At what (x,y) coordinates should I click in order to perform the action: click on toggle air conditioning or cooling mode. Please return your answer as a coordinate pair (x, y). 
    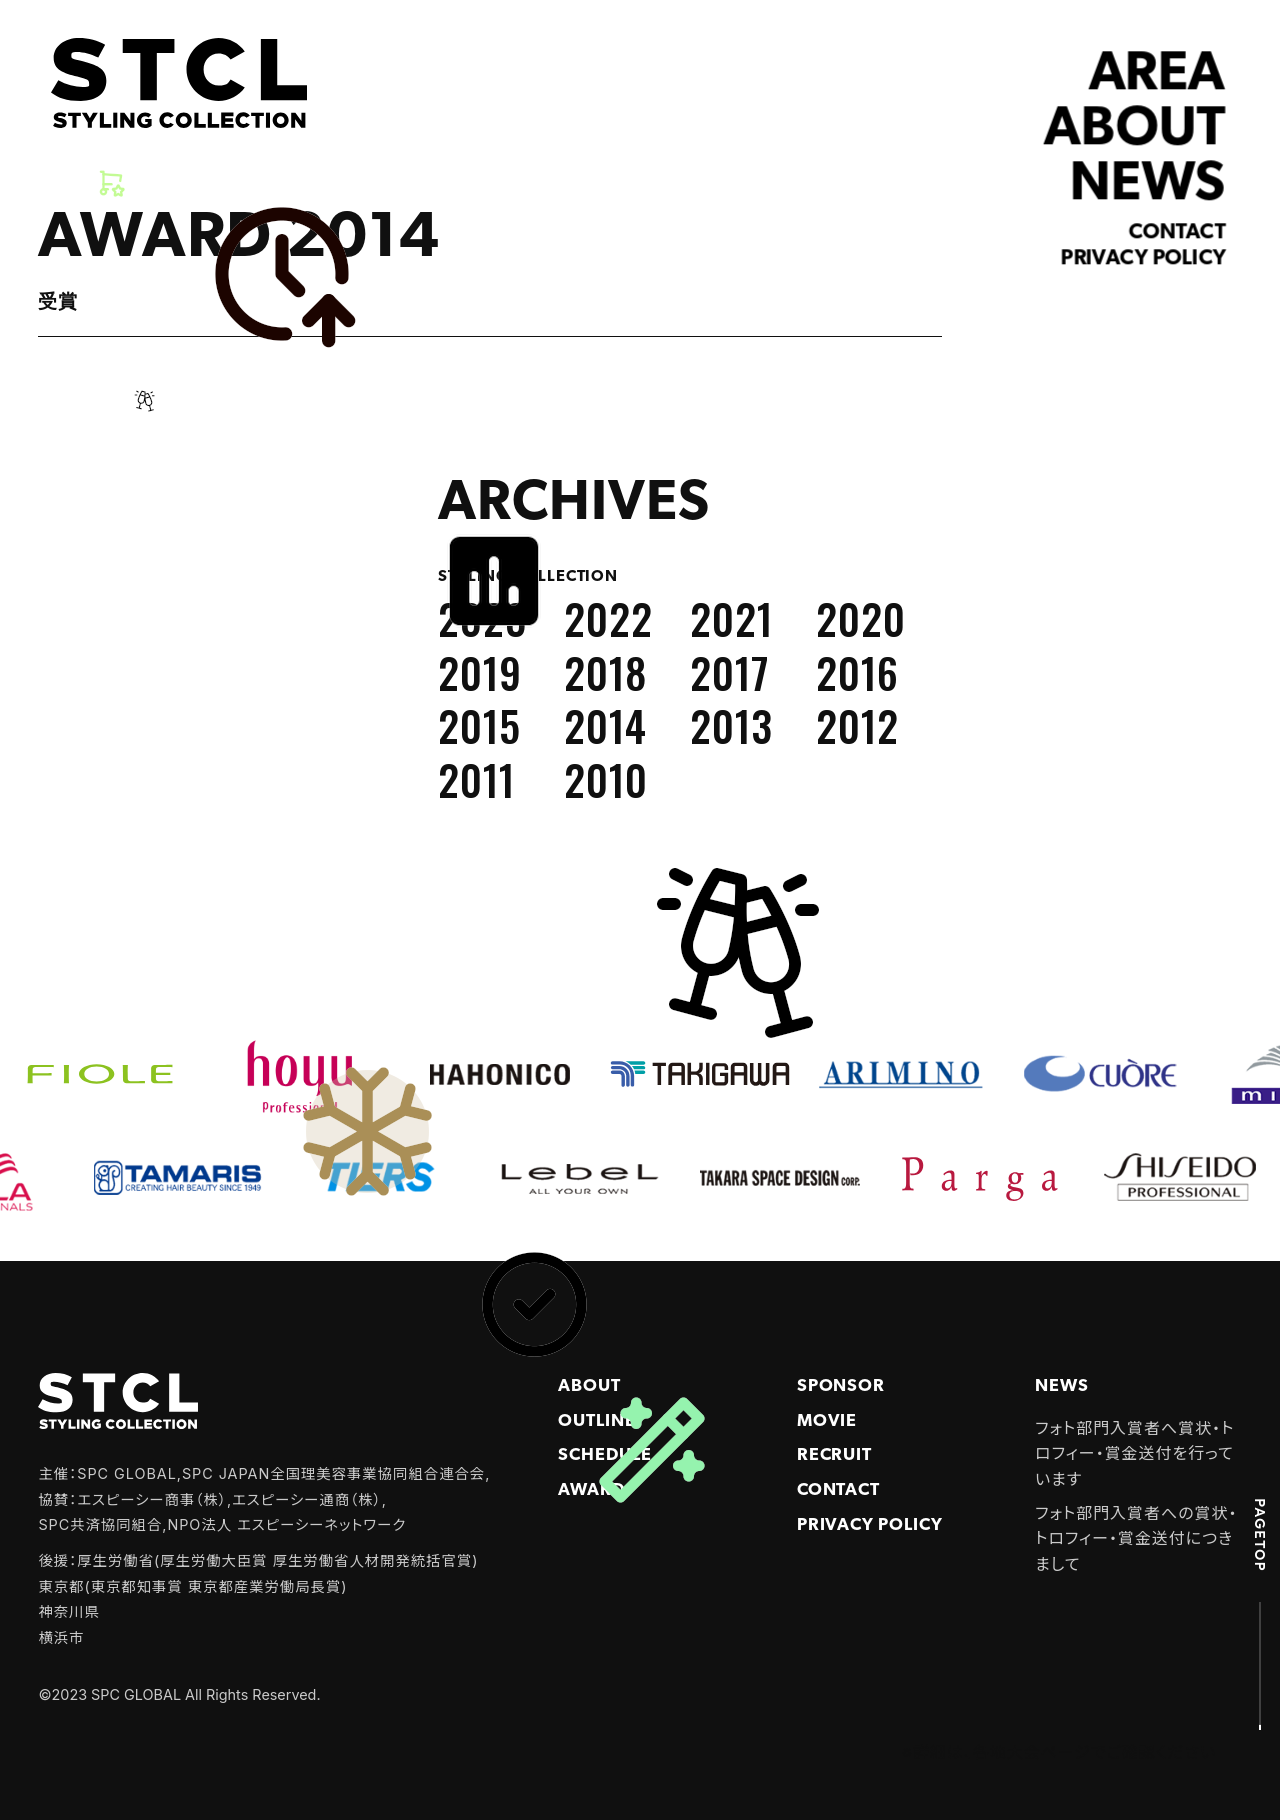
    Looking at the image, I should click on (367, 1131).